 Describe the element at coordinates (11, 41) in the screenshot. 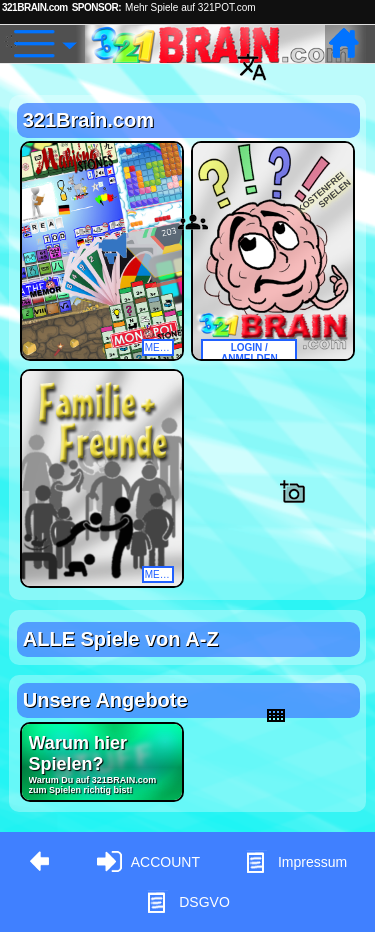

I see `indicates content is loading` at that location.